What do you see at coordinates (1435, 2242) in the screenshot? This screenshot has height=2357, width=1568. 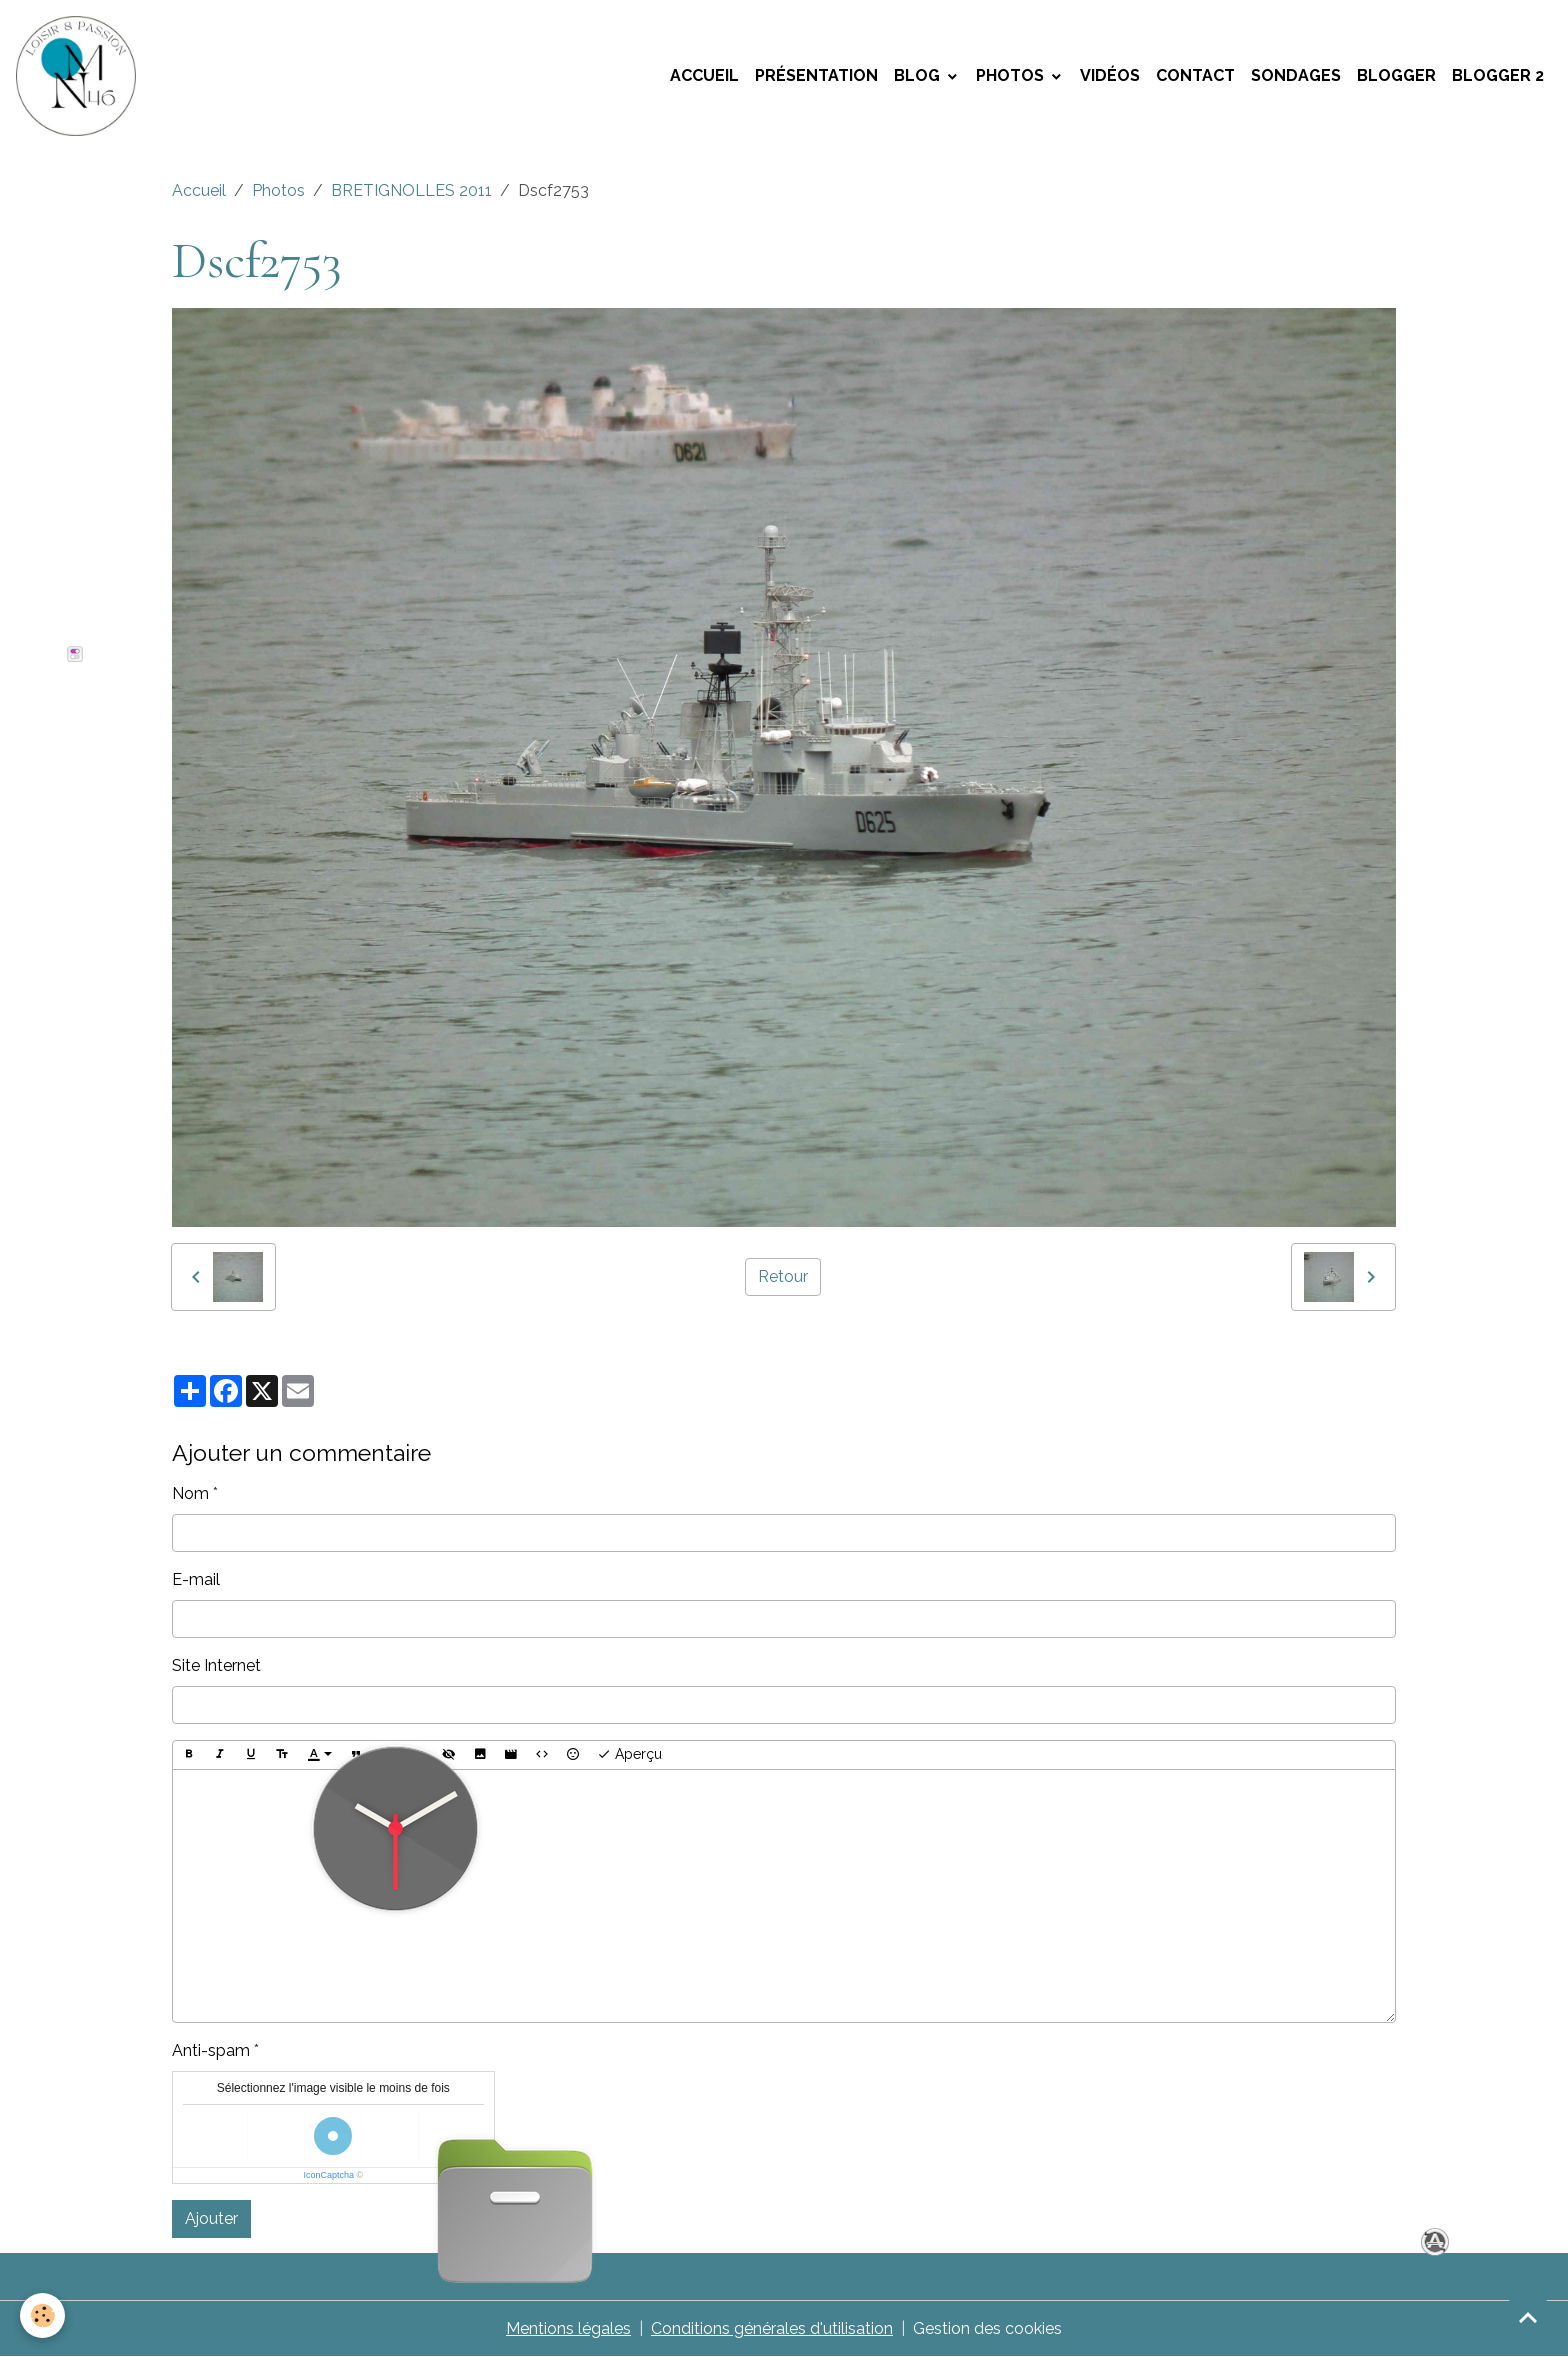 I see `check for available software updates` at bounding box center [1435, 2242].